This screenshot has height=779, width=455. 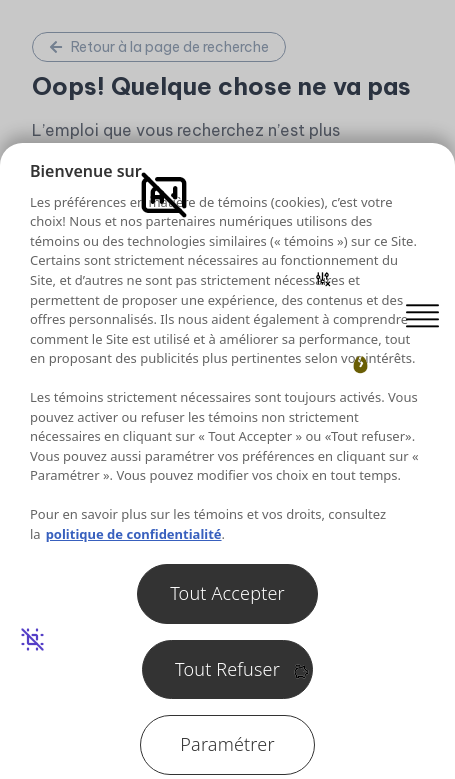 I want to click on view your savings account, so click(x=301, y=671).